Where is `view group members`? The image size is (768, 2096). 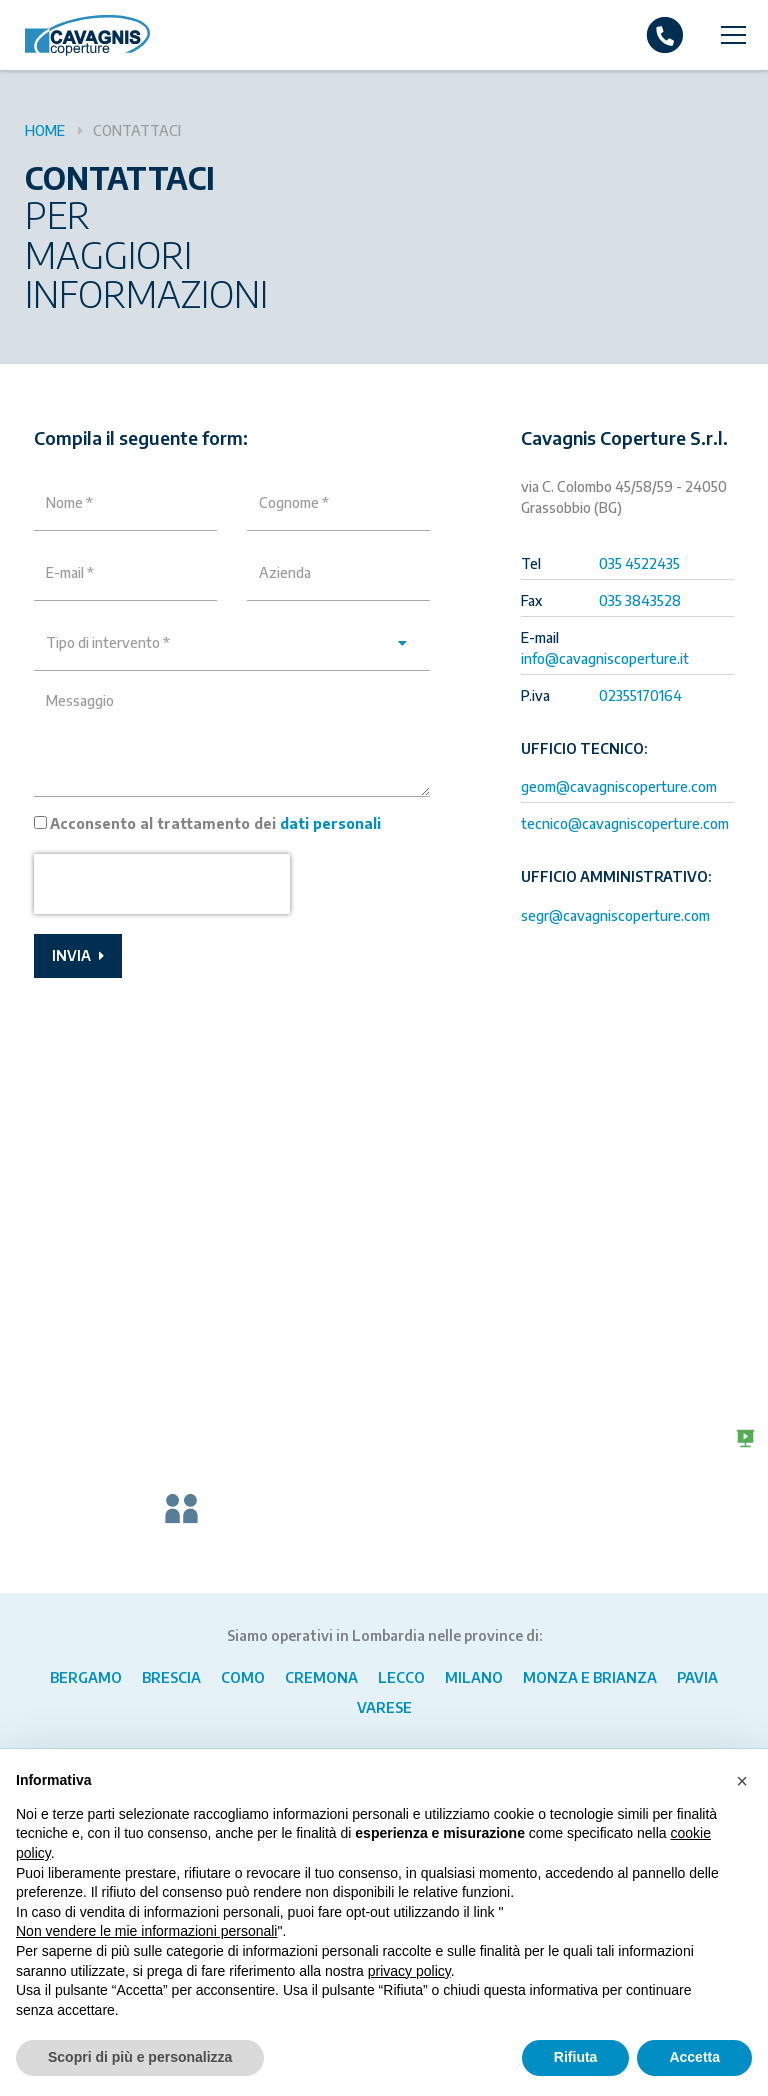 view group members is located at coordinates (181, 1508).